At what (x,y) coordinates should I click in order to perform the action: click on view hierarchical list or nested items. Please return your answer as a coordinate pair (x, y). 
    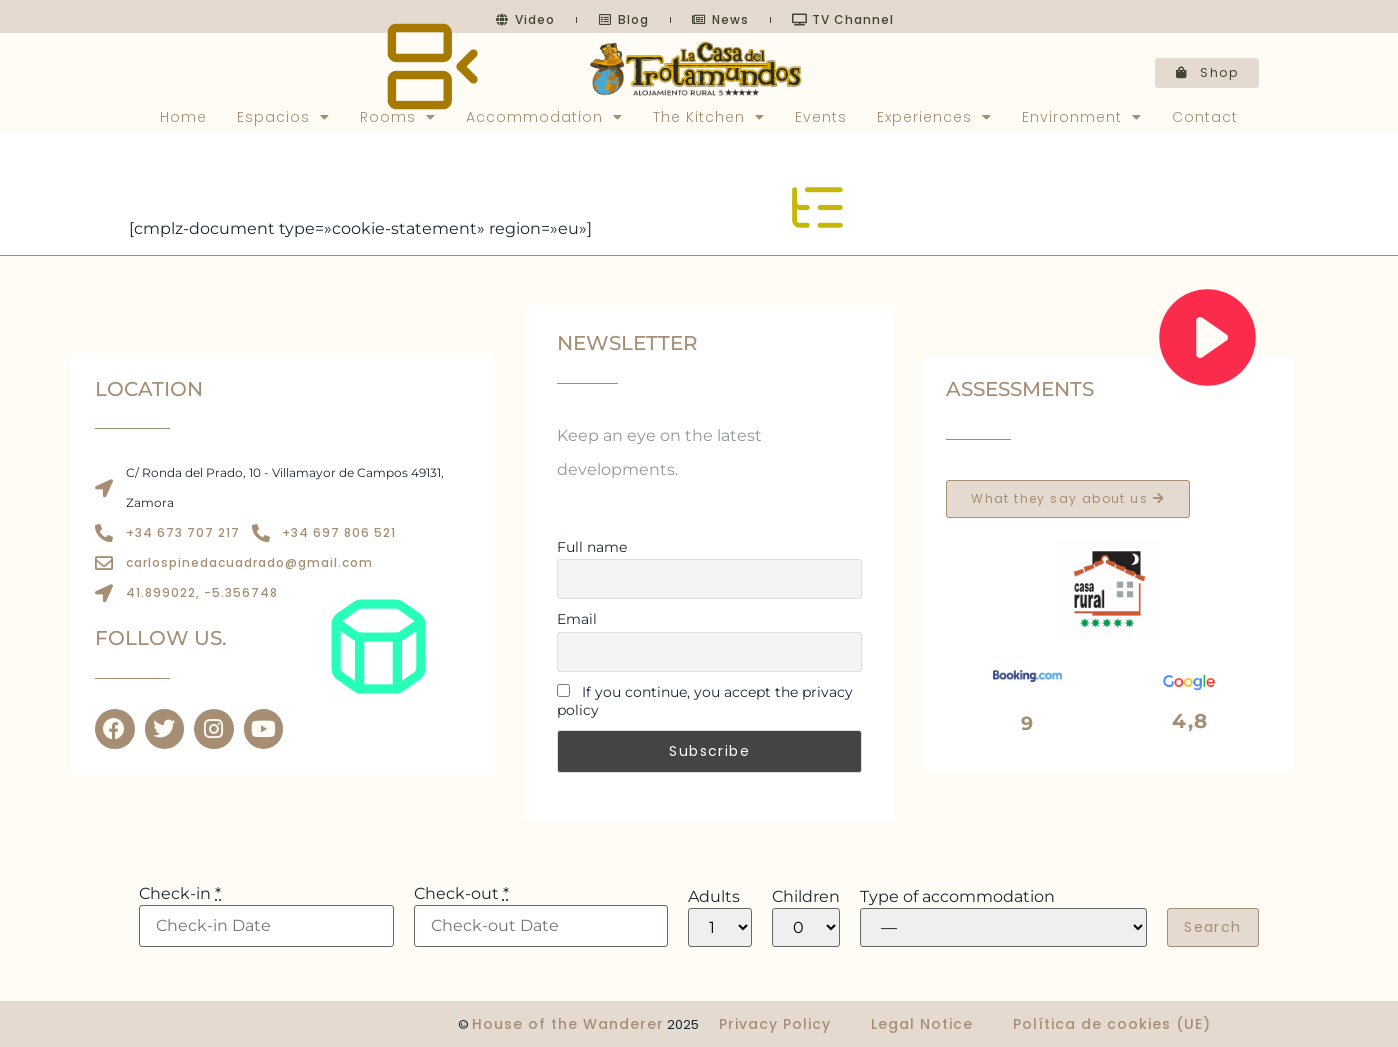
    Looking at the image, I should click on (817, 207).